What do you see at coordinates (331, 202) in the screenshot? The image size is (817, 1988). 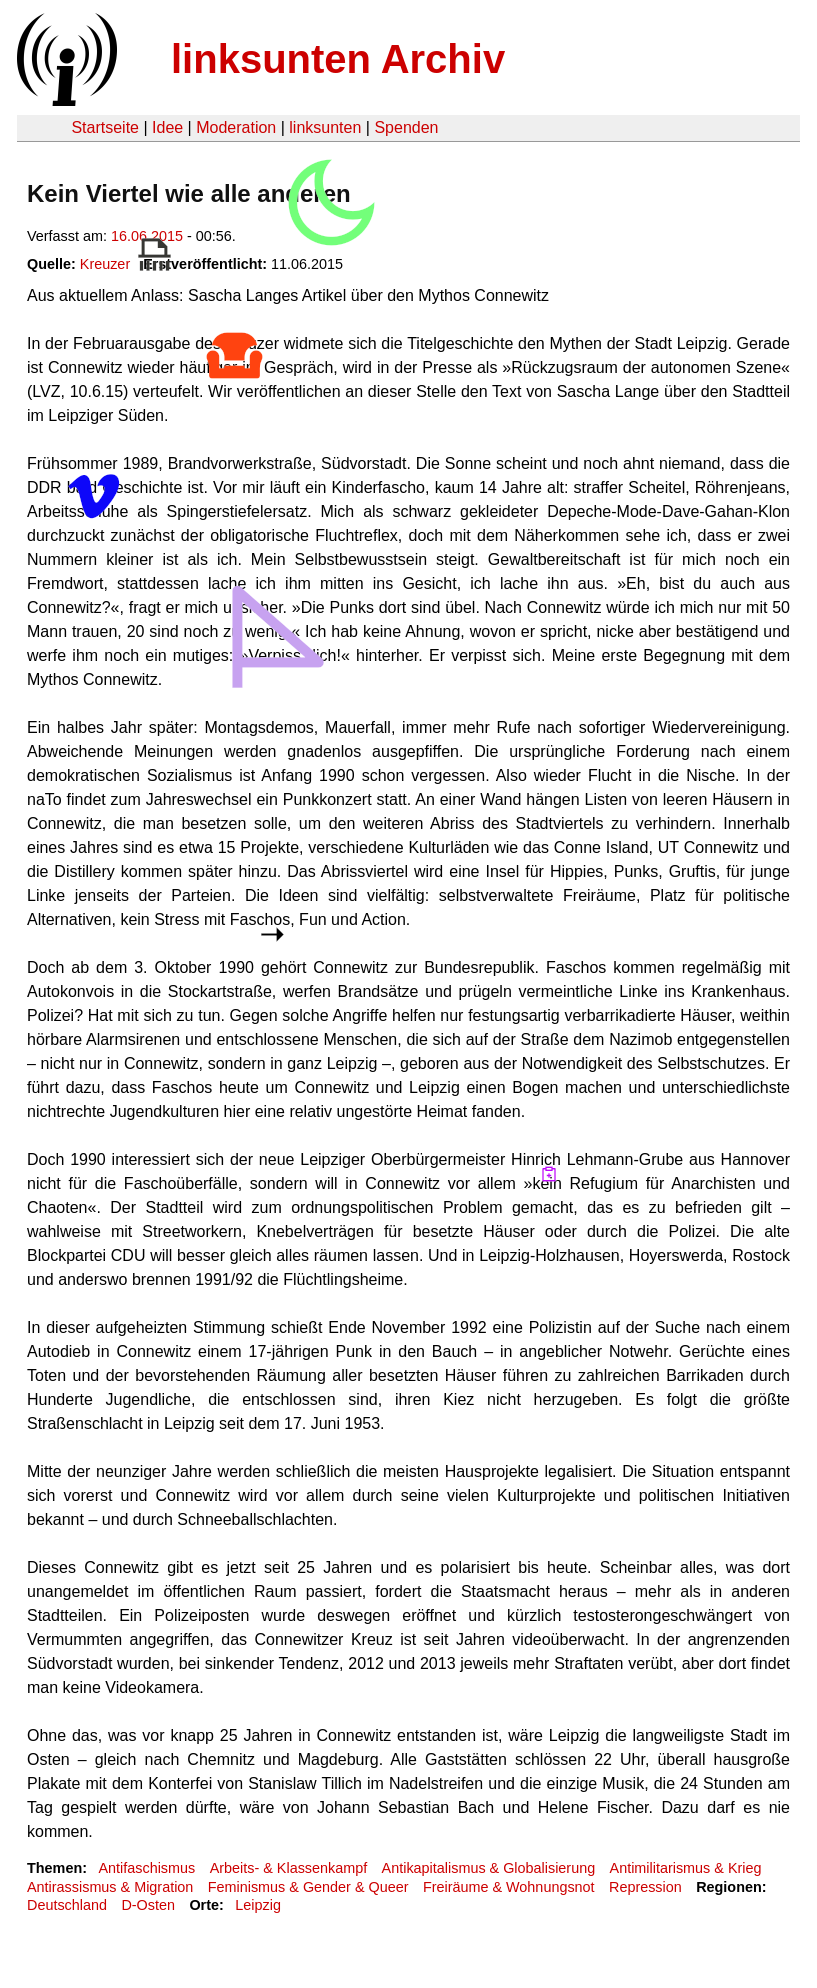 I see `enable dark mode` at bounding box center [331, 202].